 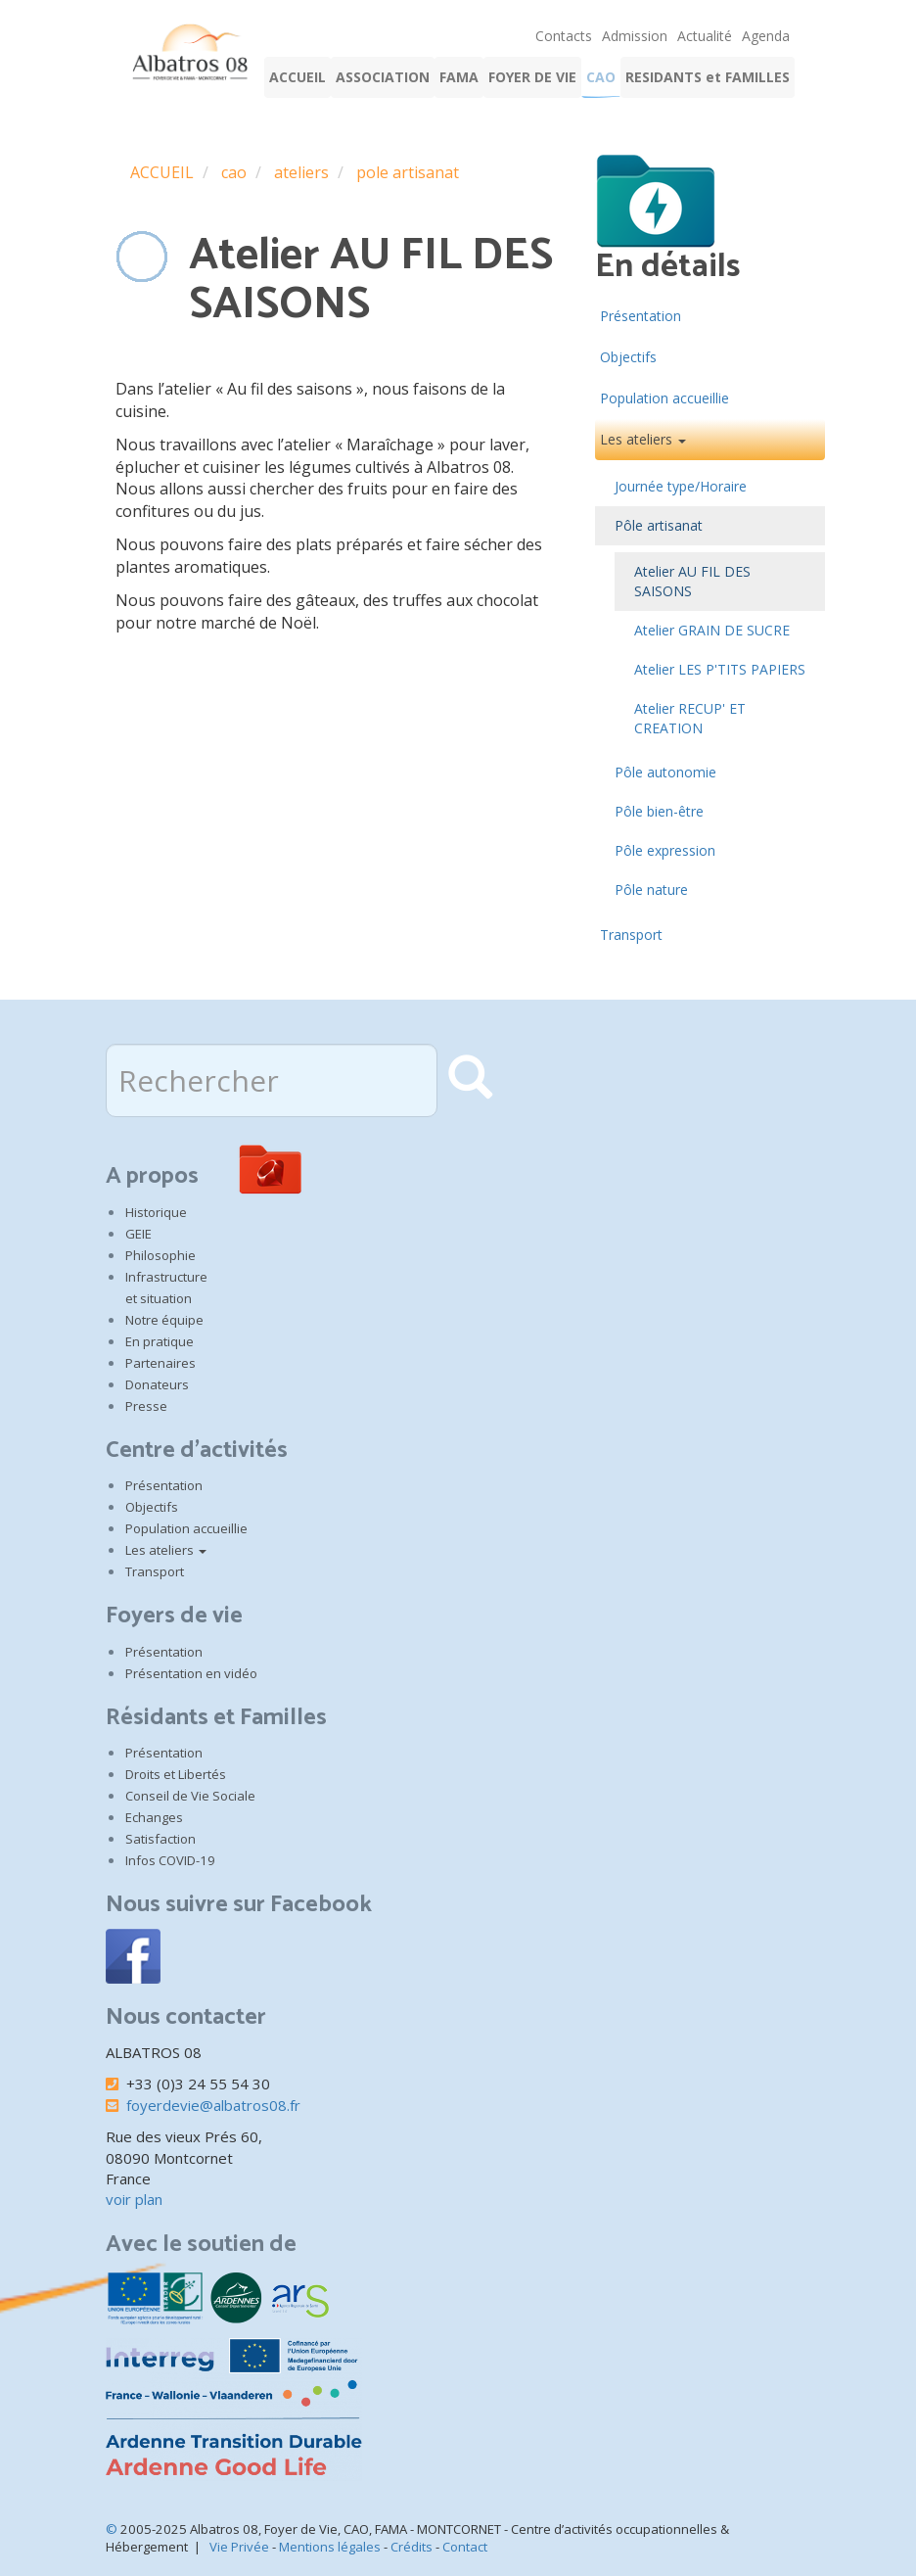 What do you see at coordinates (270, 1171) in the screenshot?
I see `folder containing ruby programming files` at bounding box center [270, 1171].